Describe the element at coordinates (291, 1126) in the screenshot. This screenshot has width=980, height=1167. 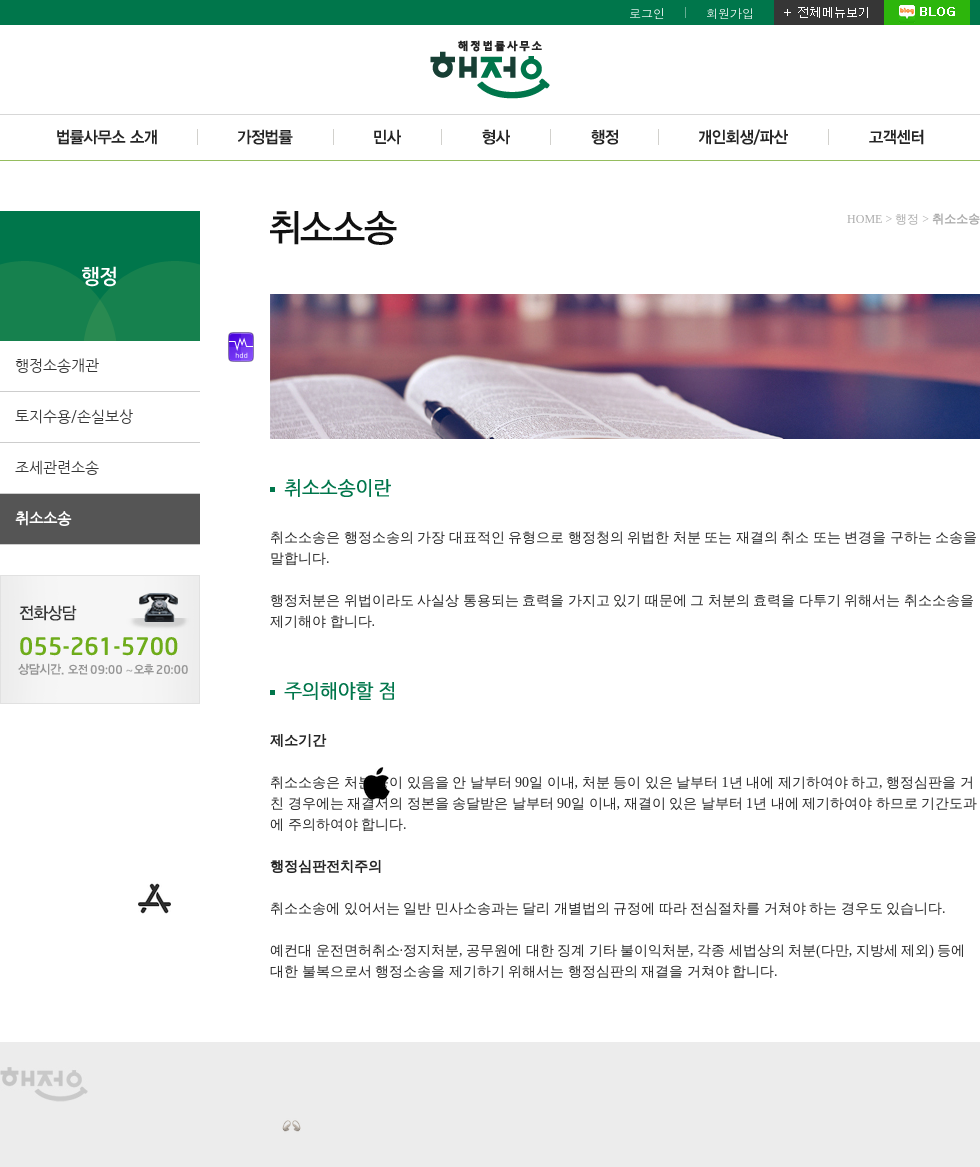
I see `connect to wireless earbuds` at that location.